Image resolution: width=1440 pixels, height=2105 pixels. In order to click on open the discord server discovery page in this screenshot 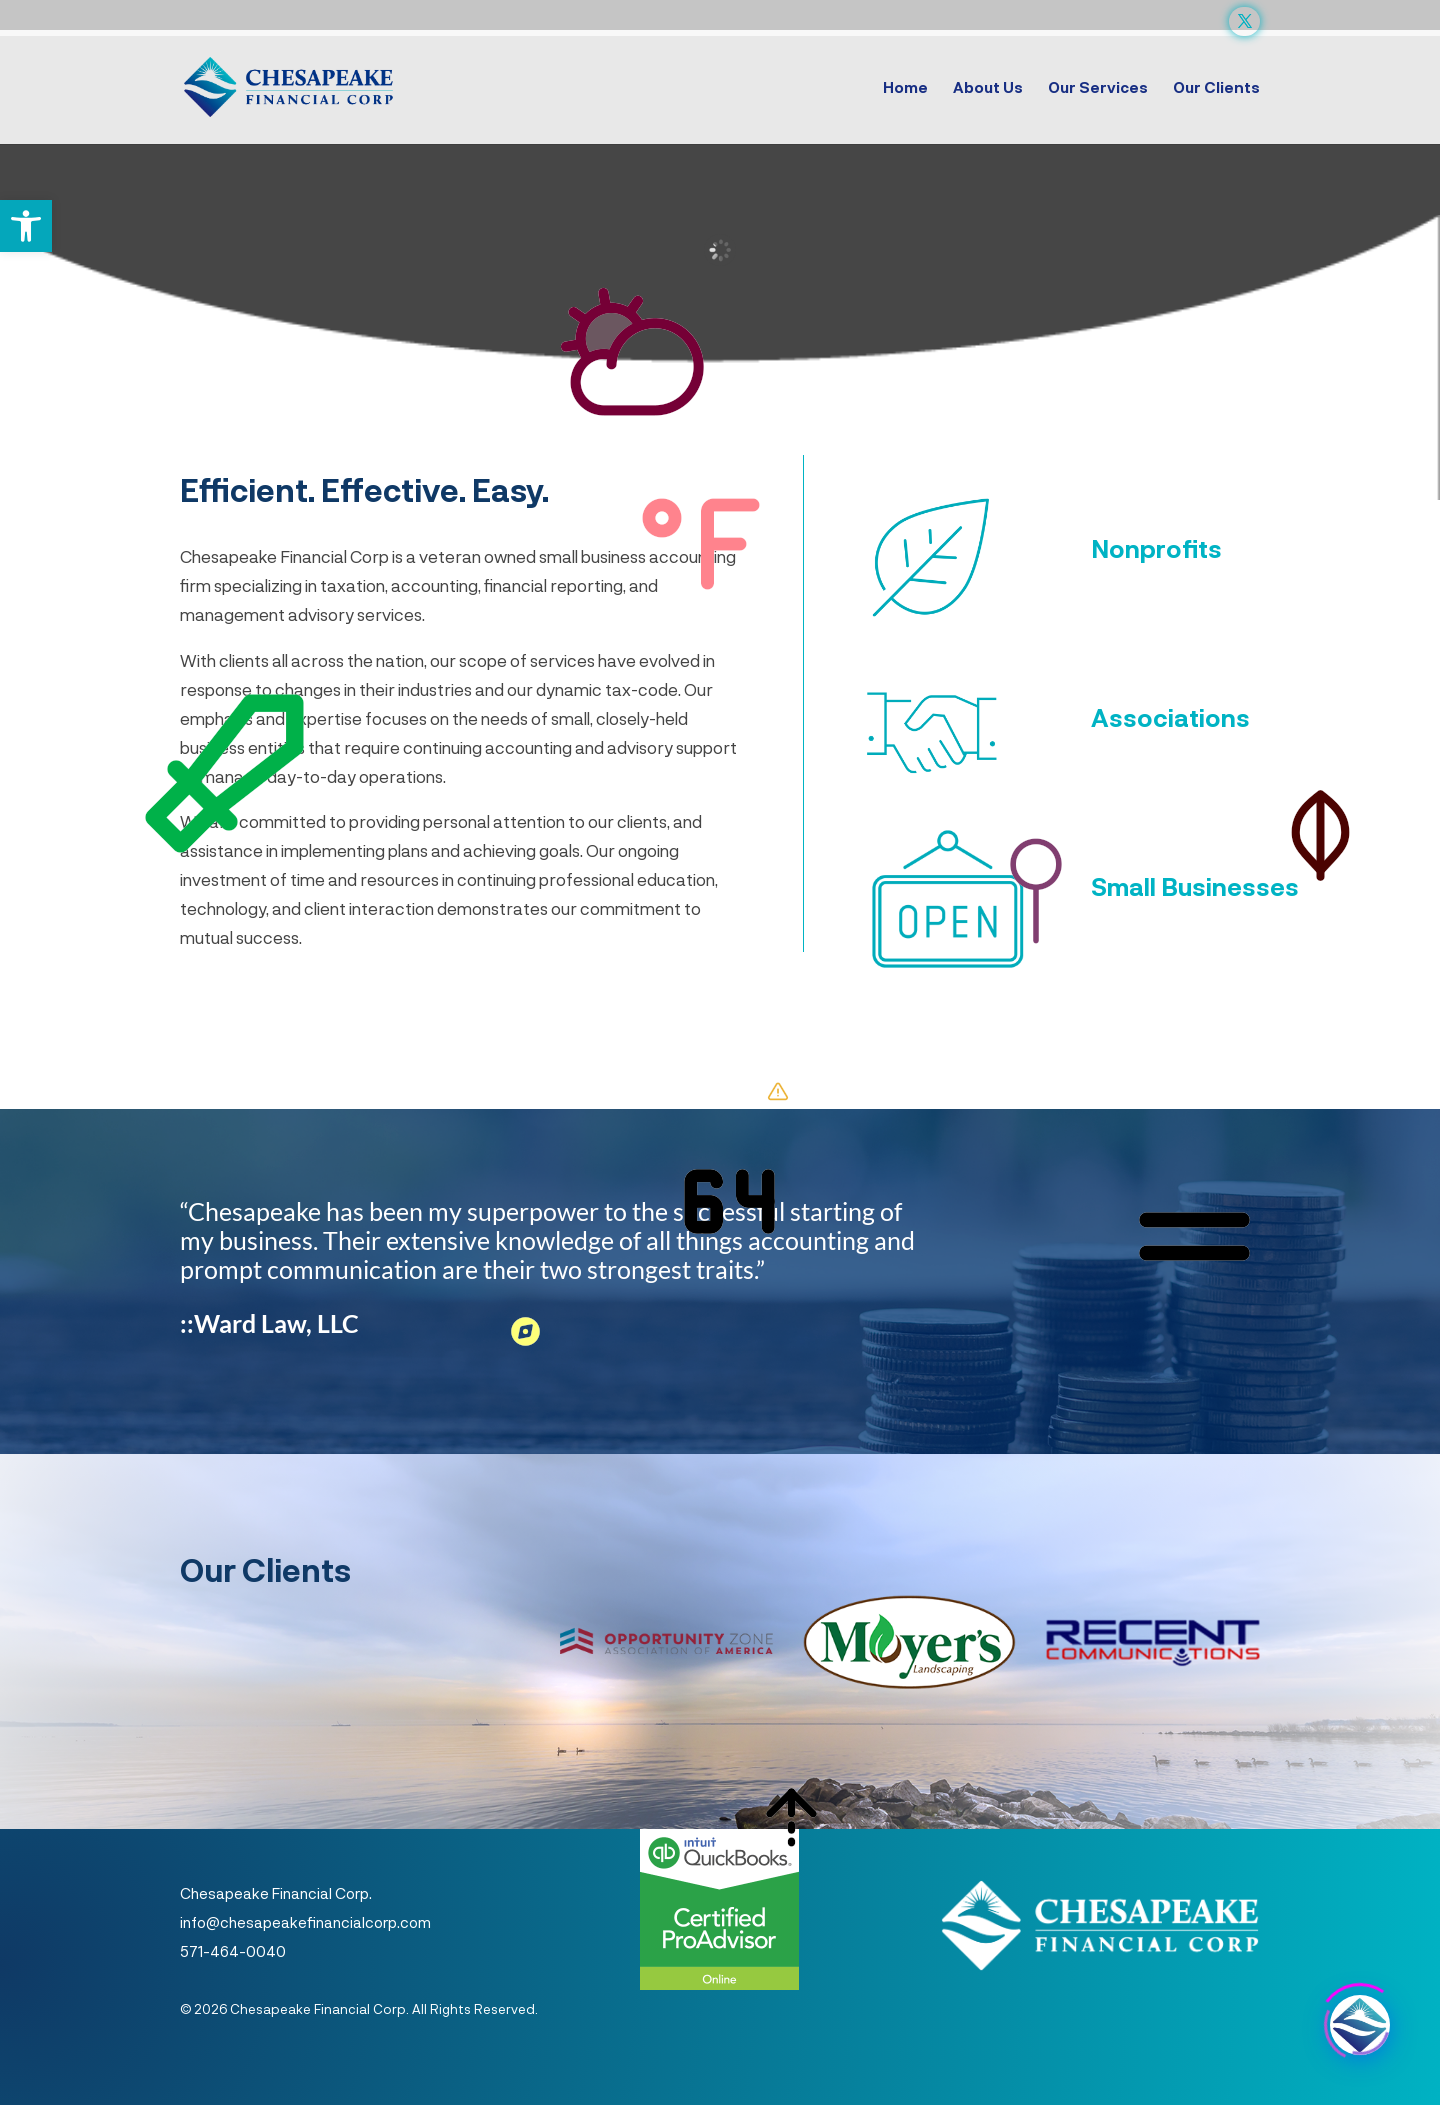, I will do `click(525, 1331)`.